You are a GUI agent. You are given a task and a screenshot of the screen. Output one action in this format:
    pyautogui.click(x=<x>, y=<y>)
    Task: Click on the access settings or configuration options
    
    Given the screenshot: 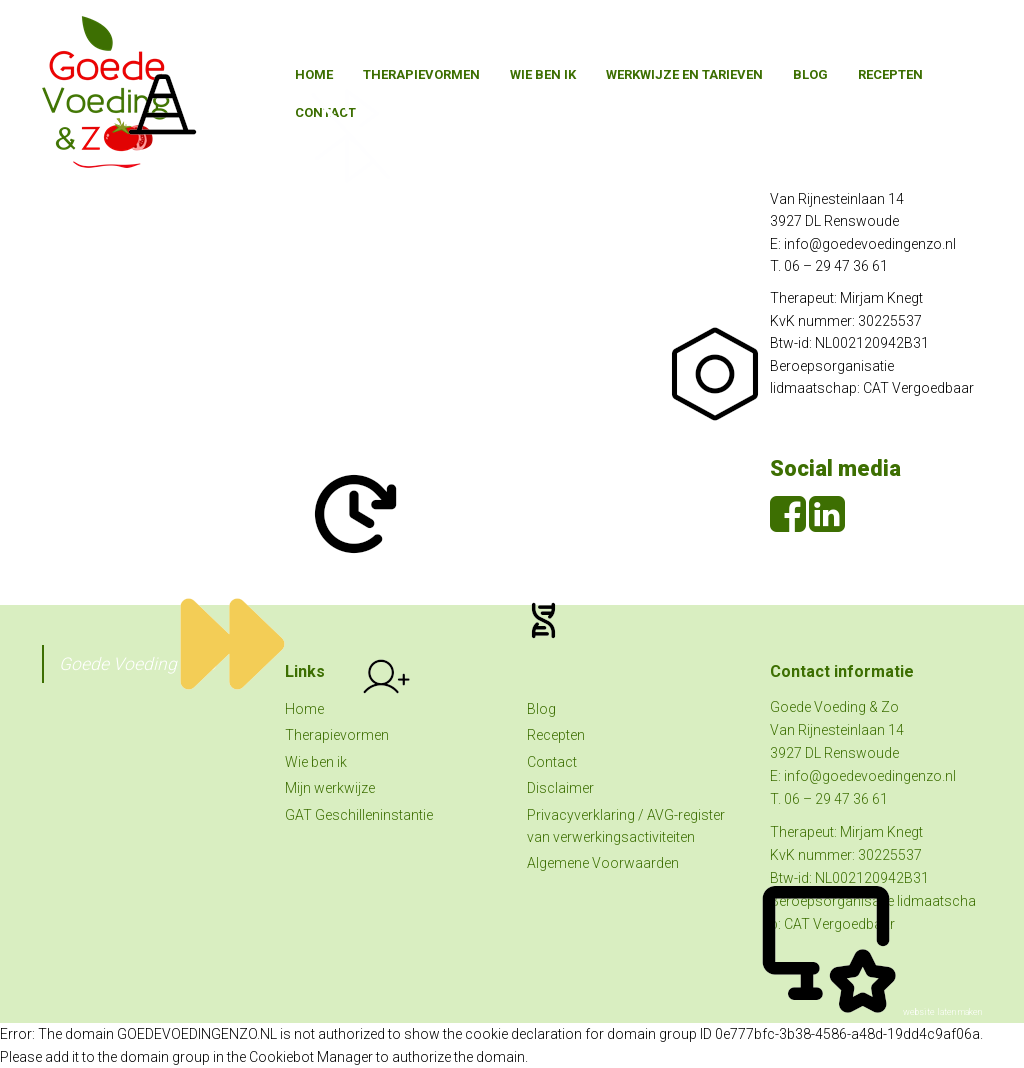 What is the action you would take?
    pyautogui.click(x=715, y=374)
    